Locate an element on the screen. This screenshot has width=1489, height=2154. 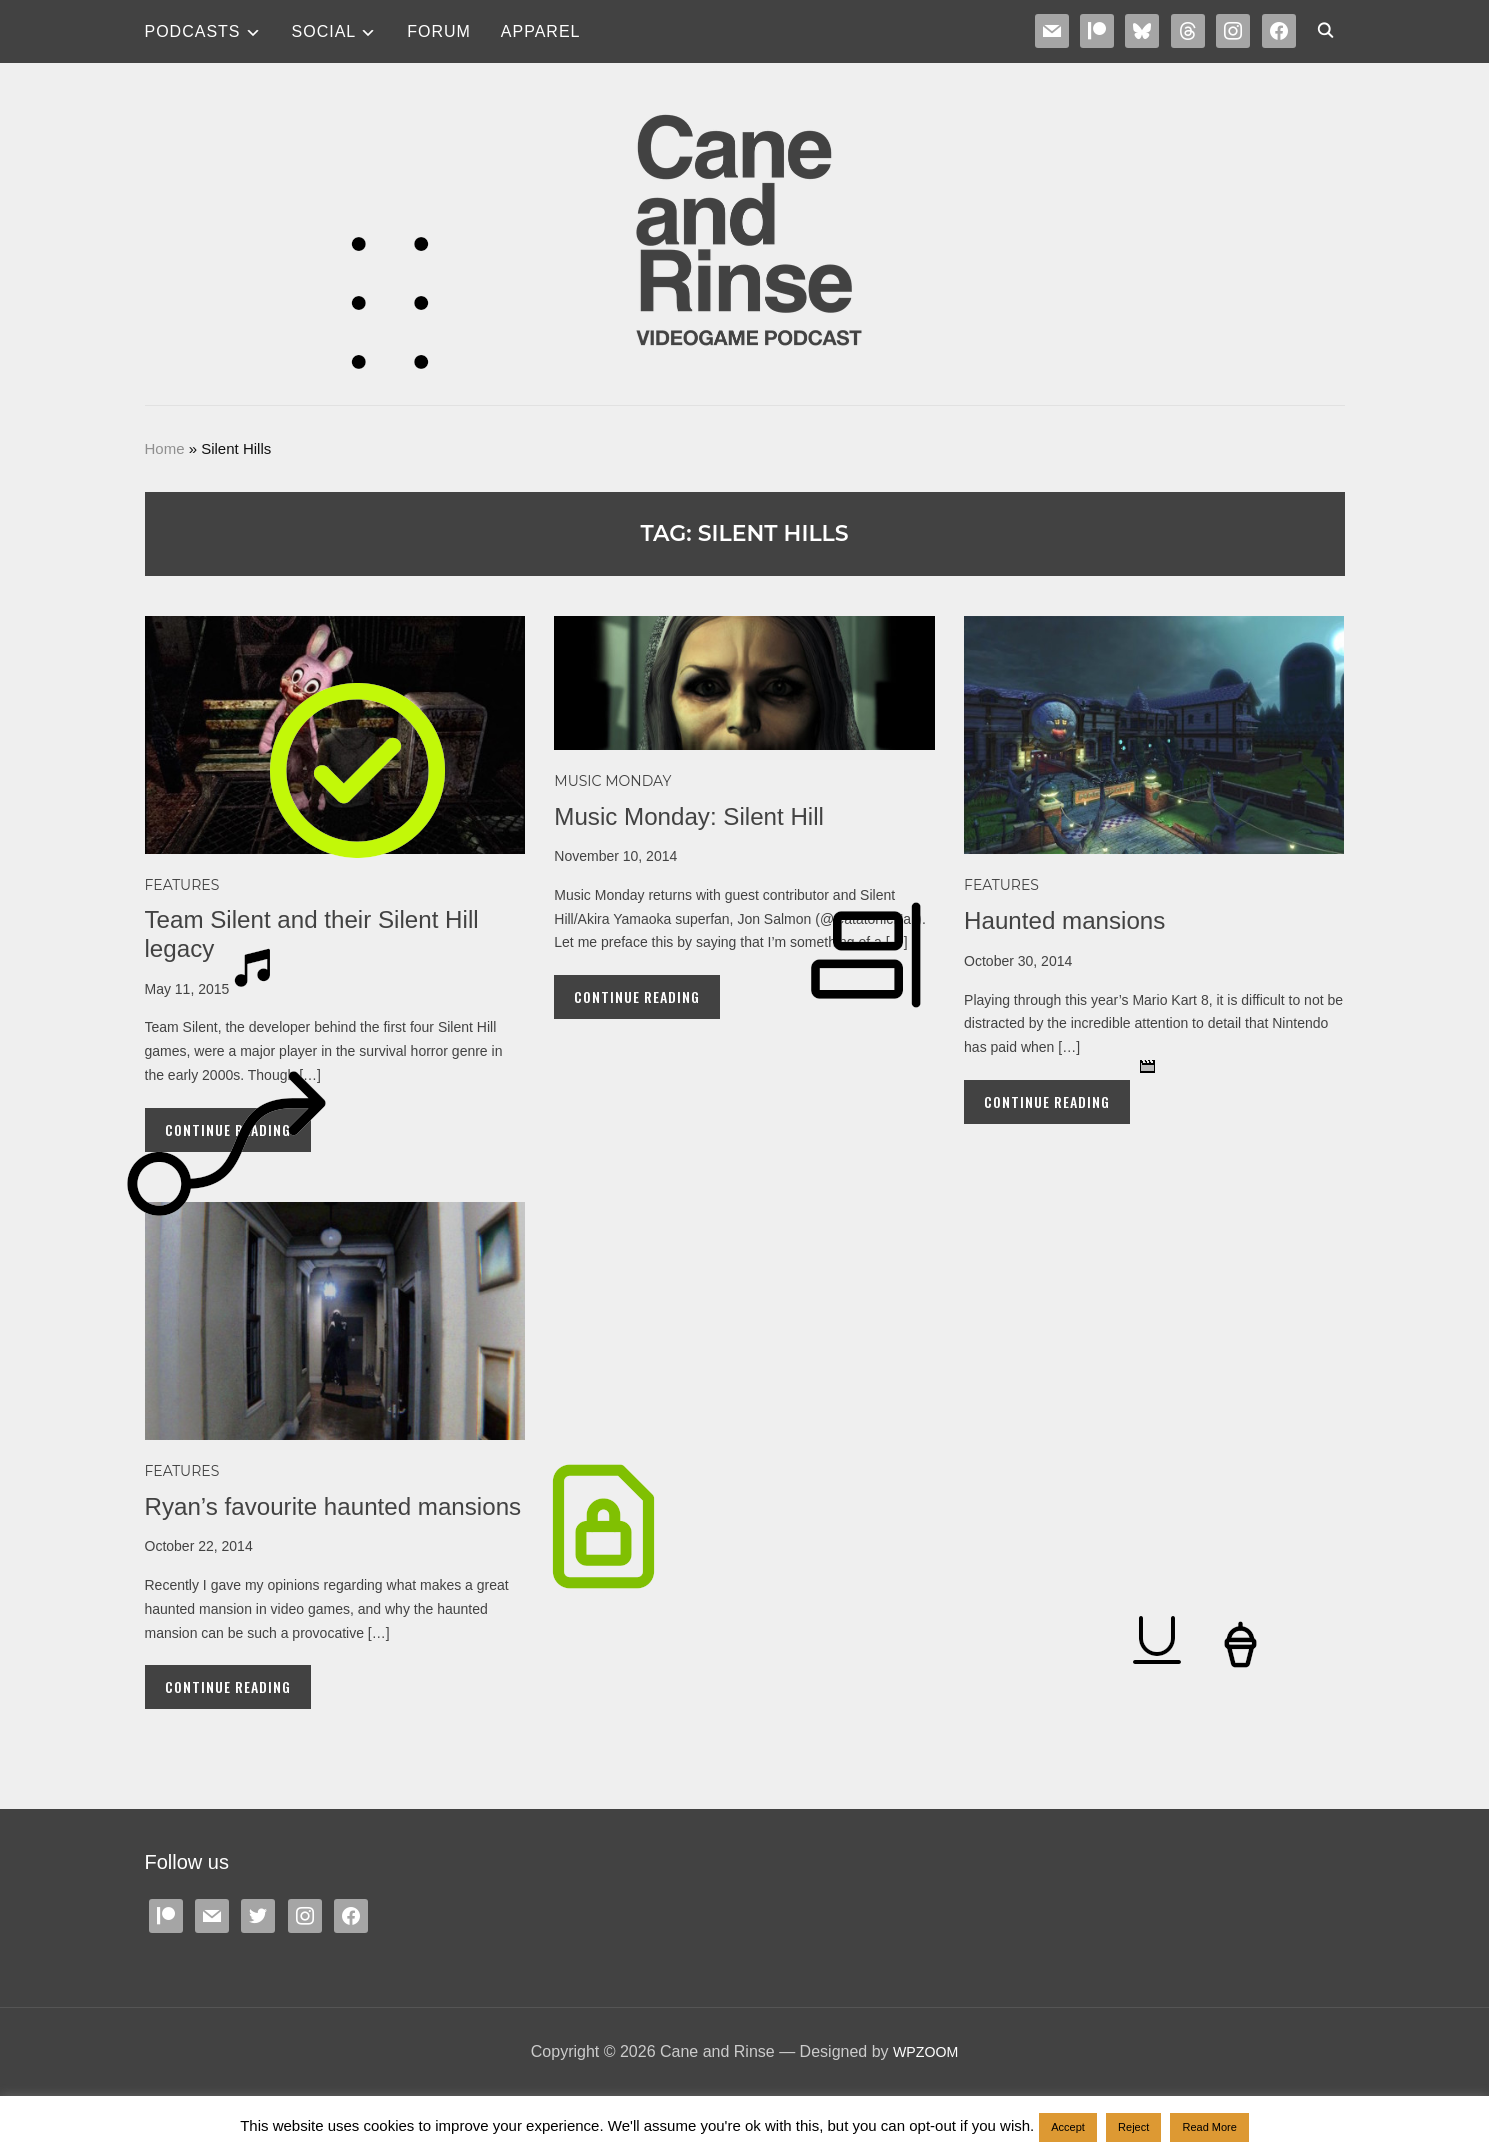
drag to reorder items in a list is located at coordinates (390, 303).